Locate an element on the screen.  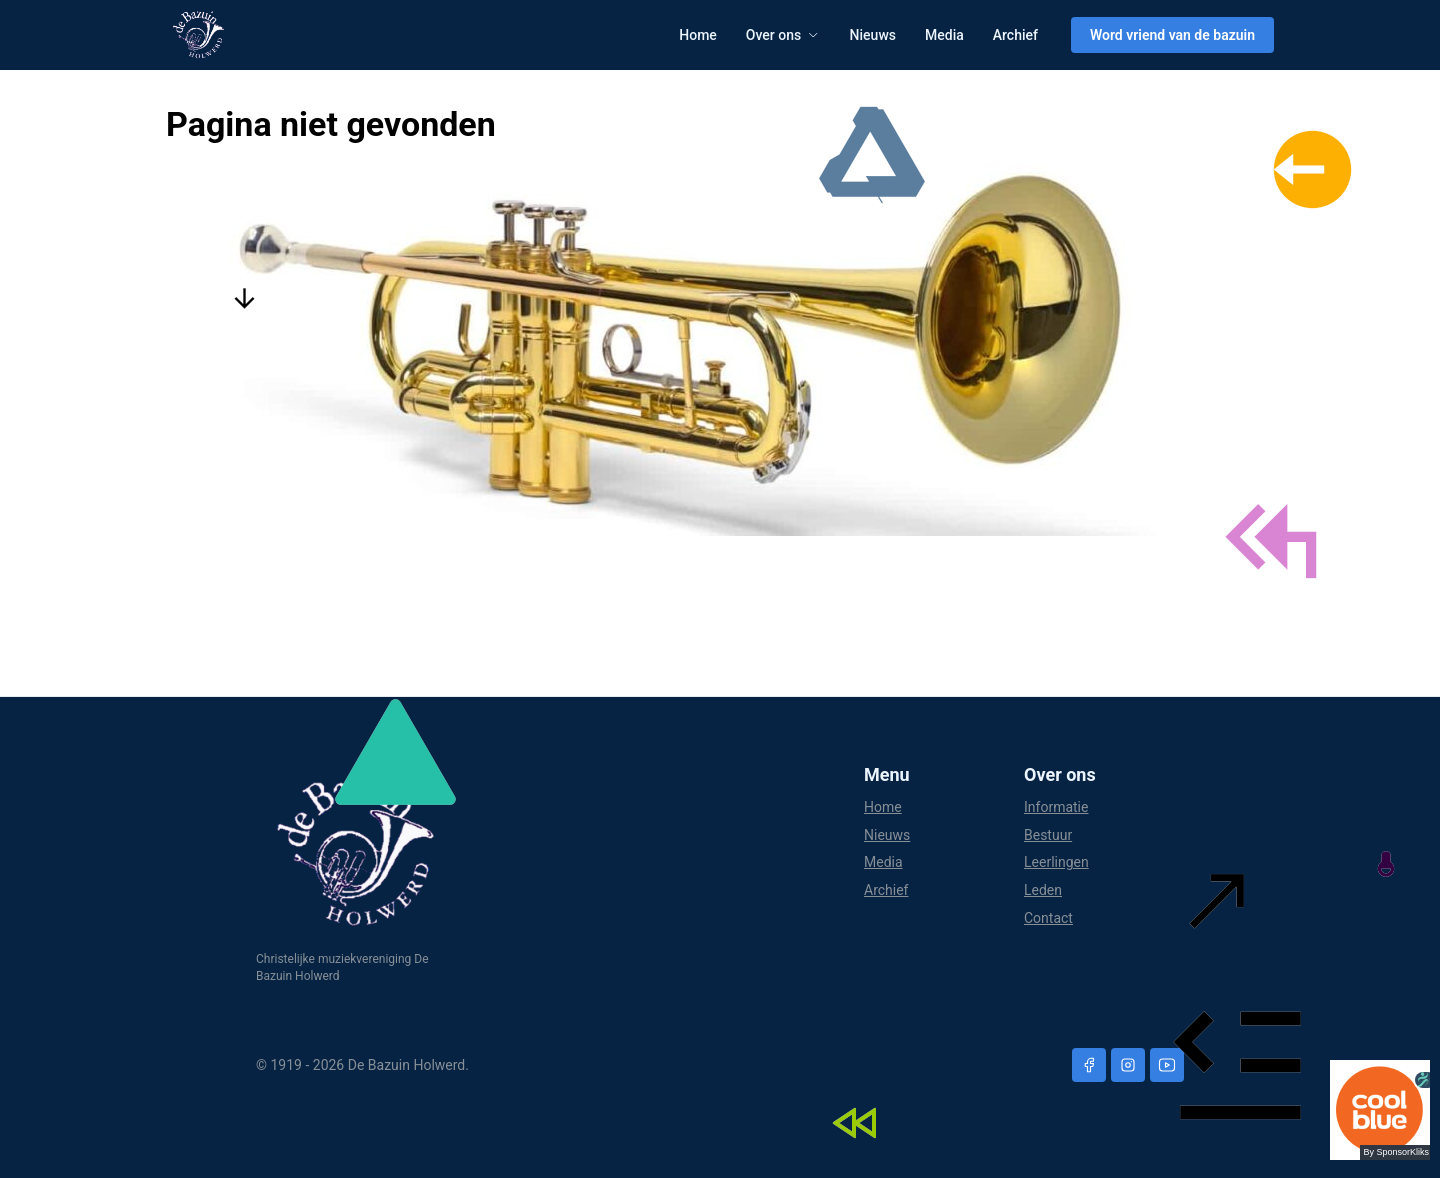
indicates low or cold temperature is located at coordinates (1386, 864).